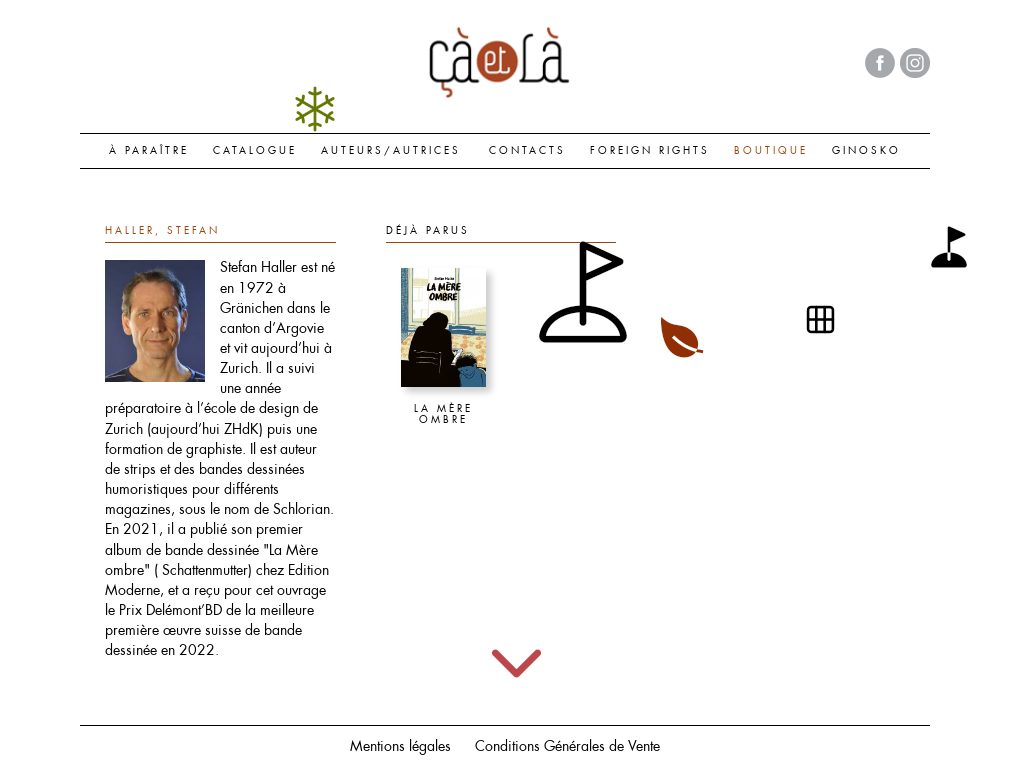  Describe the element at coordinates (682, 338) in the screenshot. I see `indicates eco-friendly or sustainable option` at that location.